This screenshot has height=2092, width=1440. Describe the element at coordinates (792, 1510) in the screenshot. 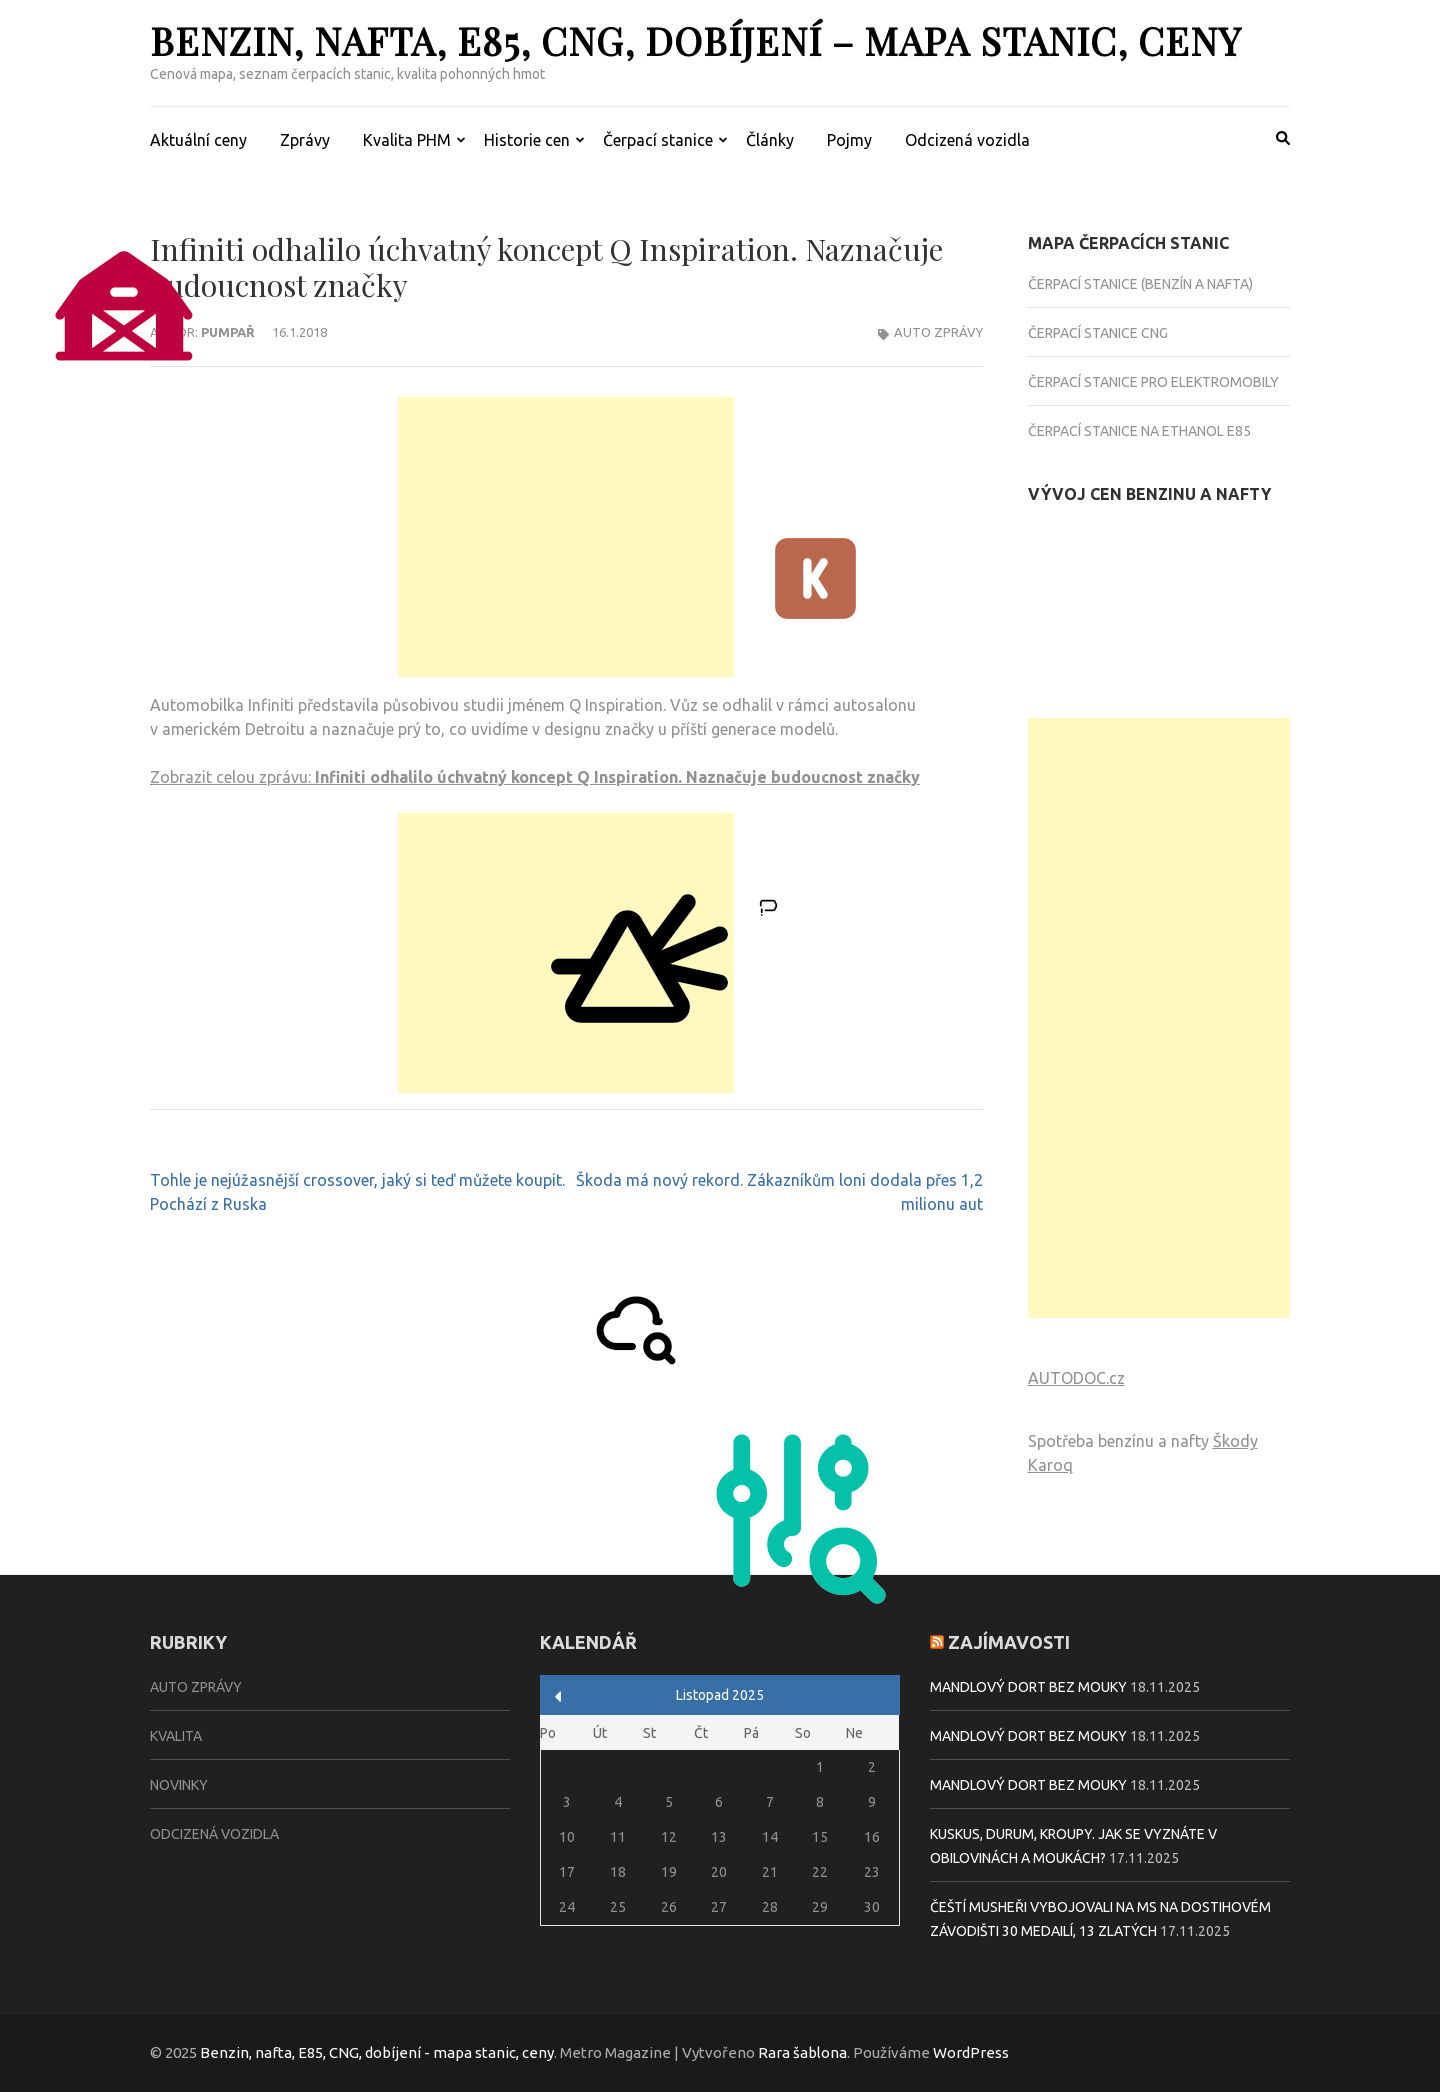

I see `search or filter adjustment settings` at that location.